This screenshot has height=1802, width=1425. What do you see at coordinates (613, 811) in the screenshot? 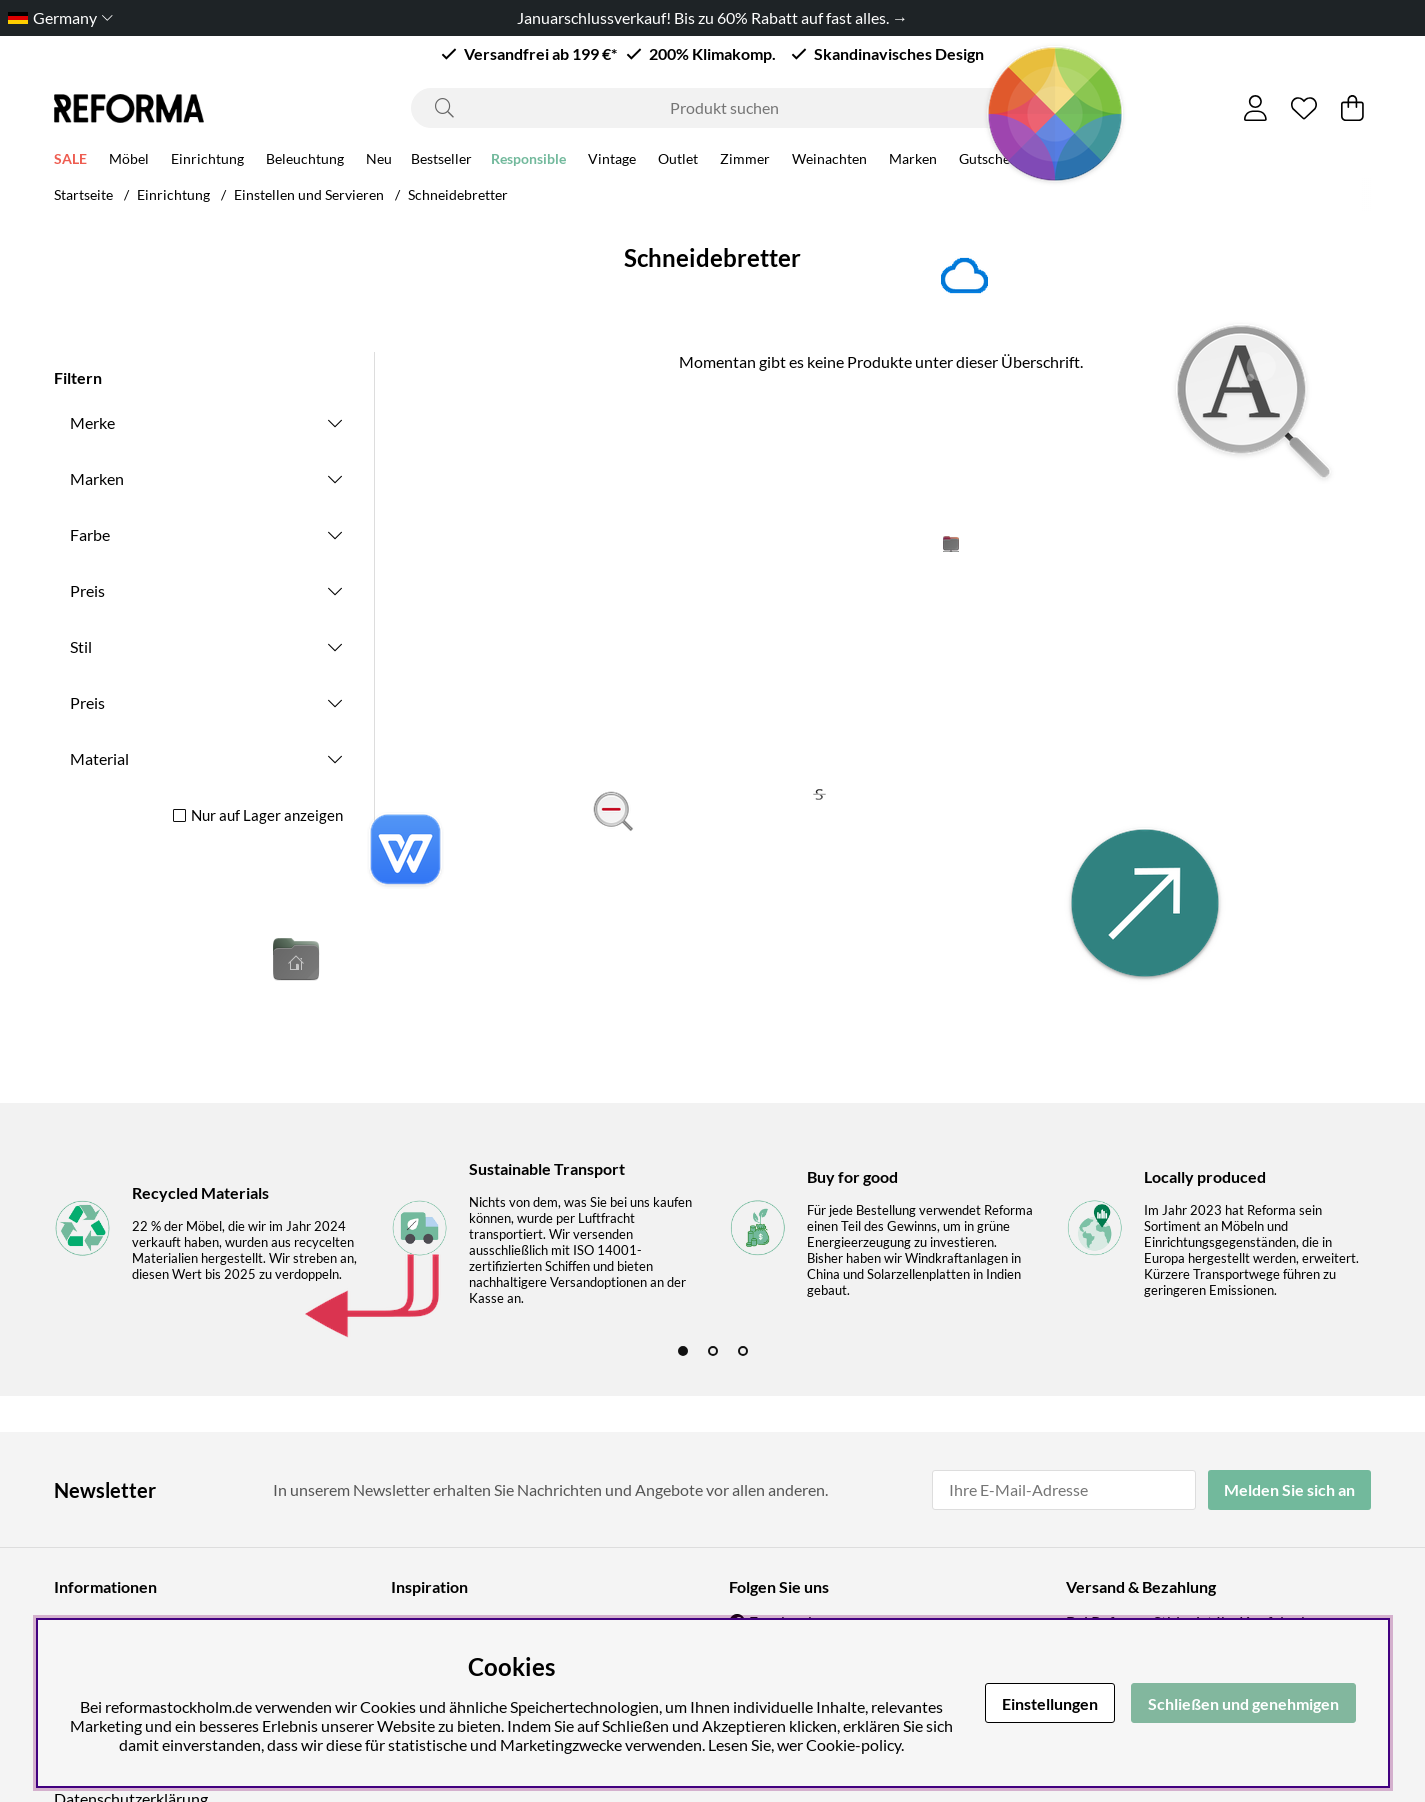
I see `zoom out to see more content` at bounding box center [613, 811].